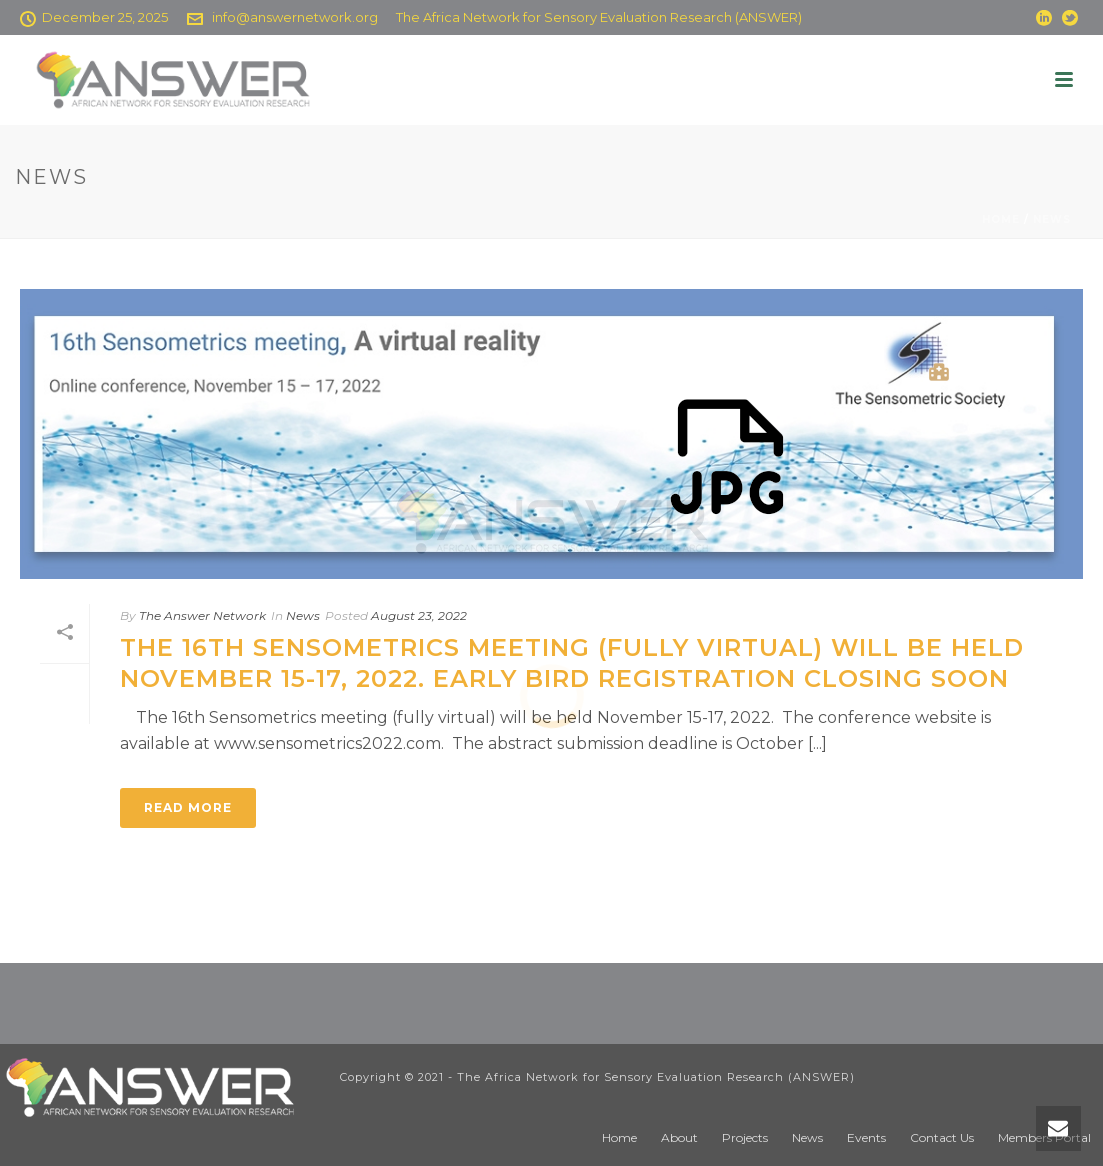 This screenshot has height=1166, width=1103. I want to click on view or open a JPG image file, so click(730, 461).